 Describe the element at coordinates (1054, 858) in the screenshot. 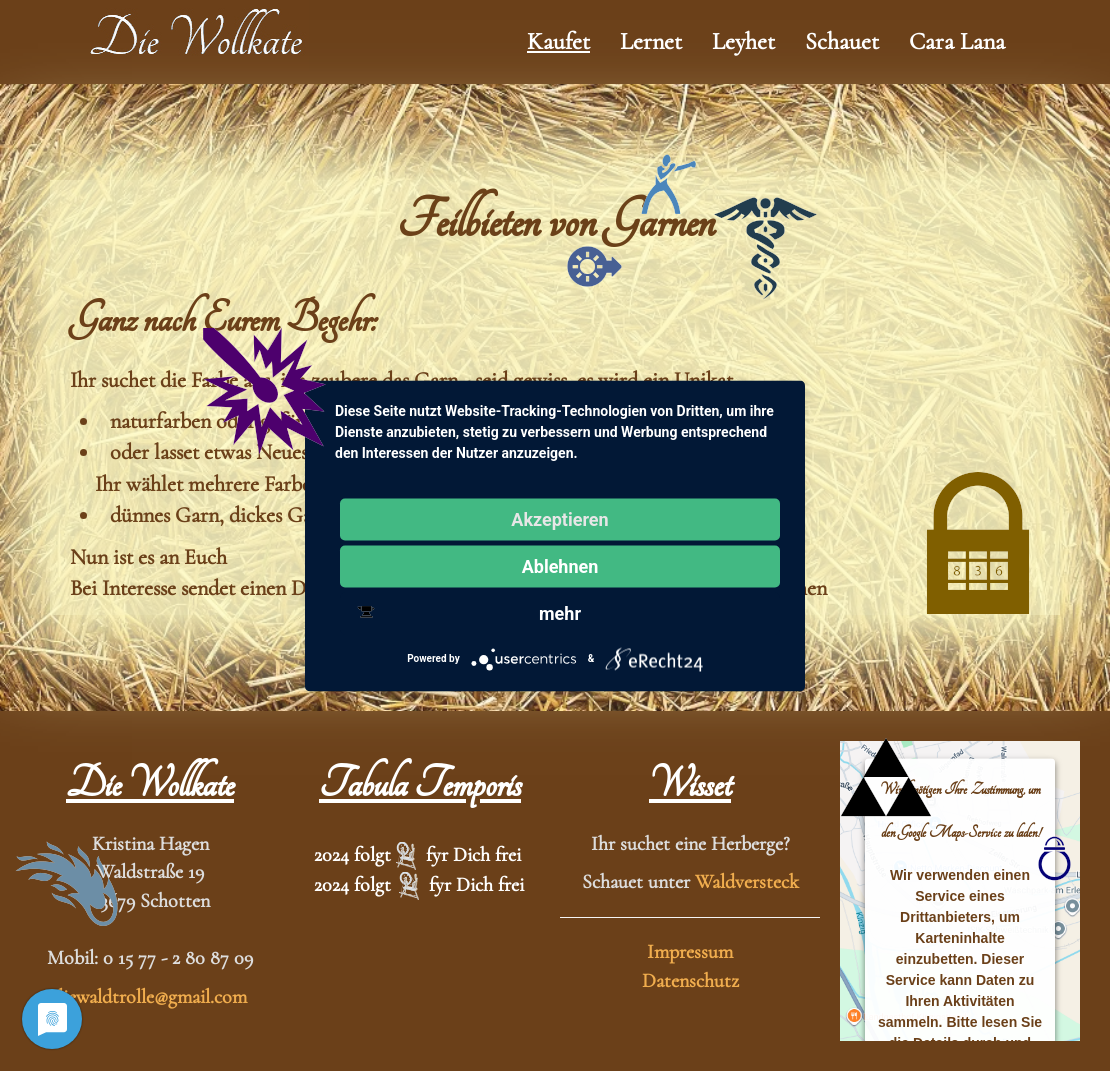

I see `access global or worldwide settings` at that location.